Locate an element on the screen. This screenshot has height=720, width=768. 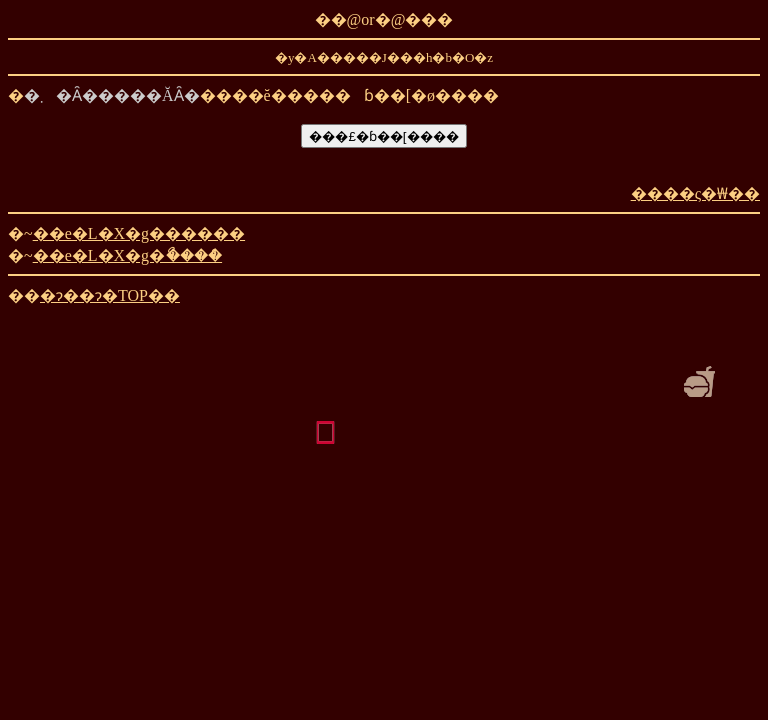
browse nearby fast food restaurants is located at coordinates (699, 381).